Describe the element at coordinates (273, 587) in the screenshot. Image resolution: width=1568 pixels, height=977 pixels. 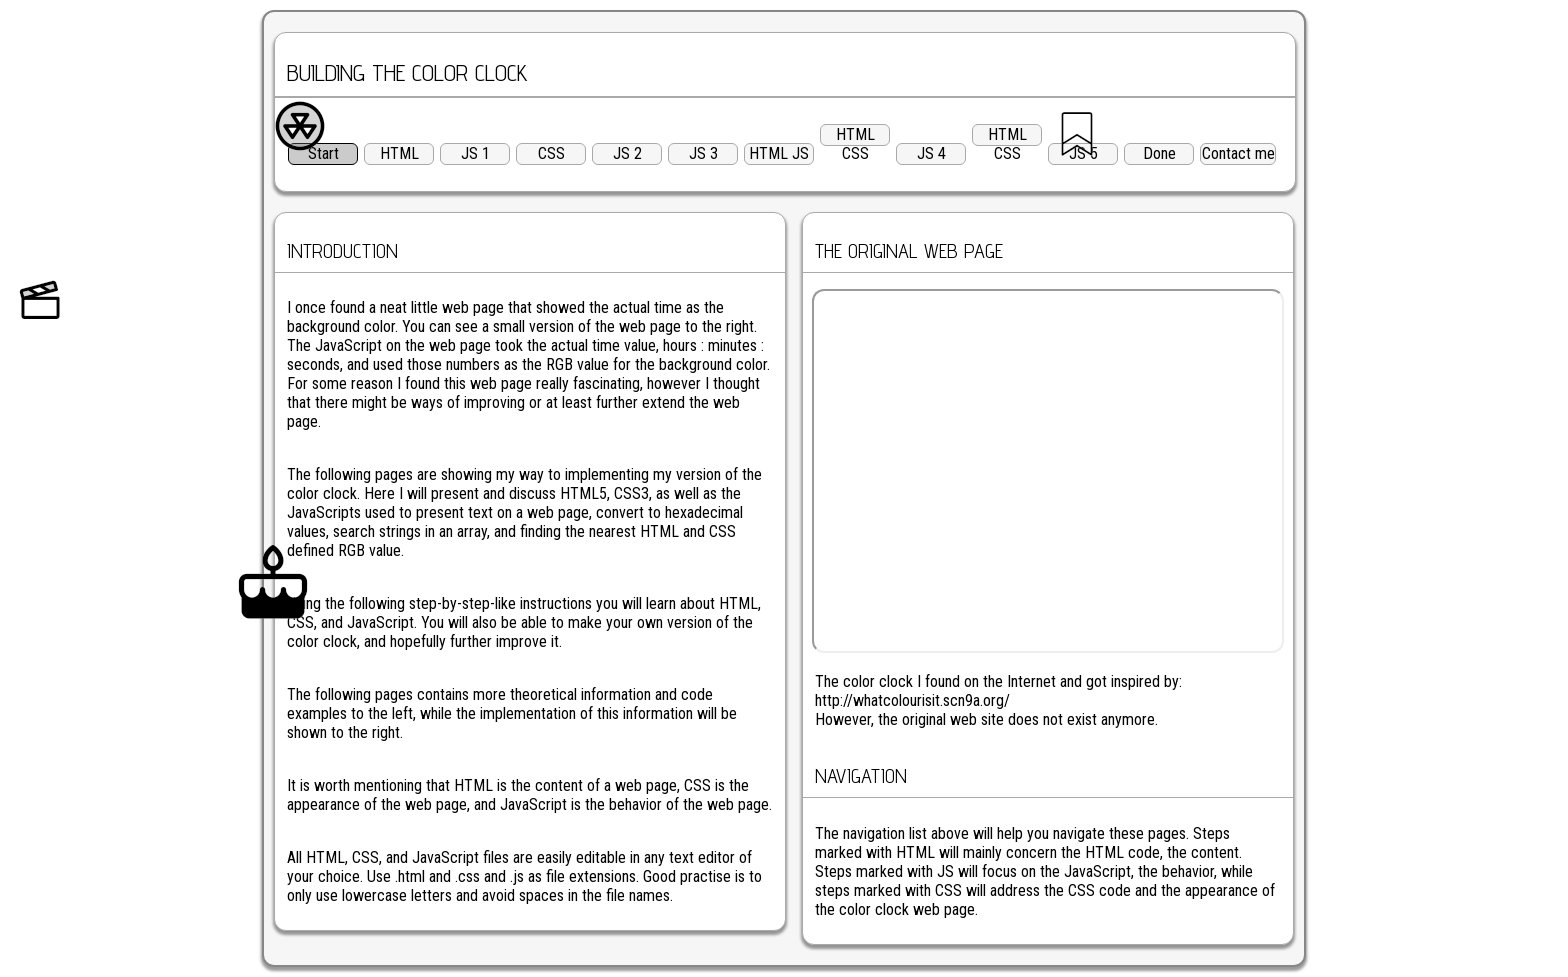
I see `view birthday or celebration reminders` at that location.